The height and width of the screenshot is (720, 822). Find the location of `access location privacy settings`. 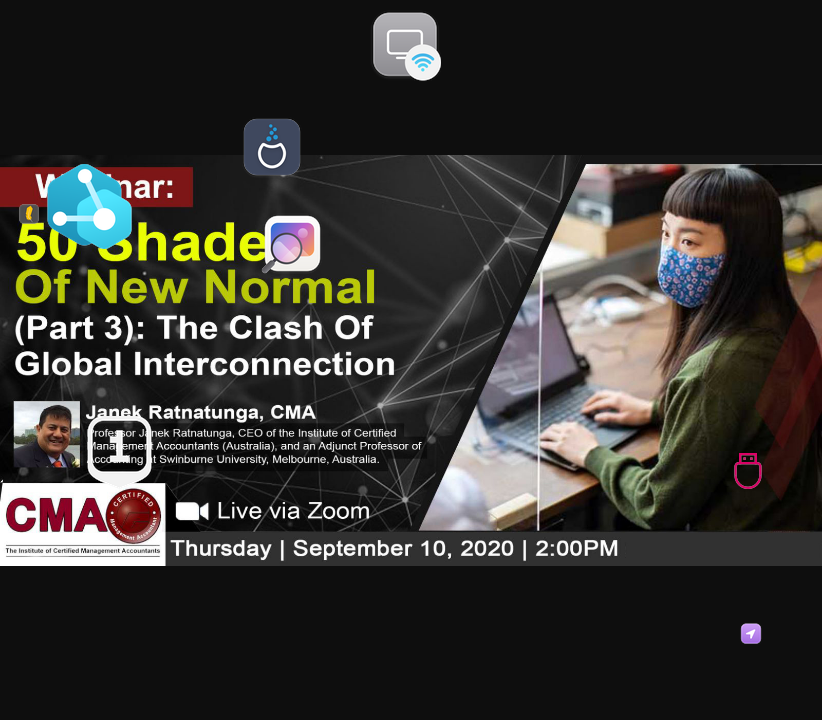

access location privacy settings is located at coordinates (751, 634).